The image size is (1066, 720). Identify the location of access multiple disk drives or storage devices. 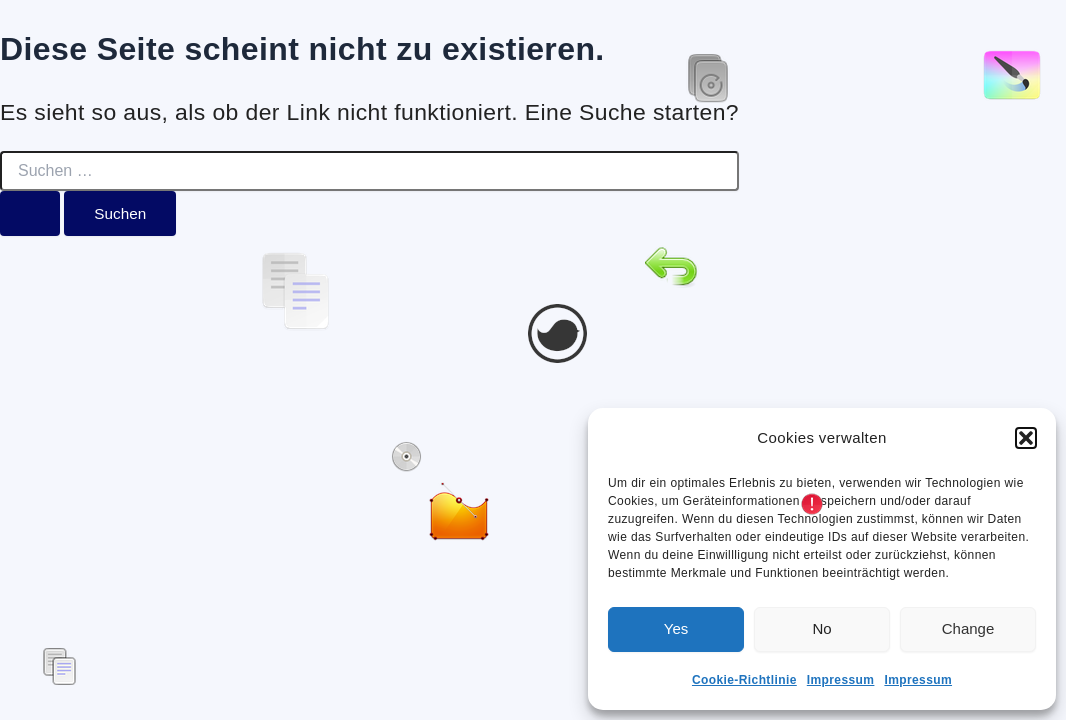
(708, 78).